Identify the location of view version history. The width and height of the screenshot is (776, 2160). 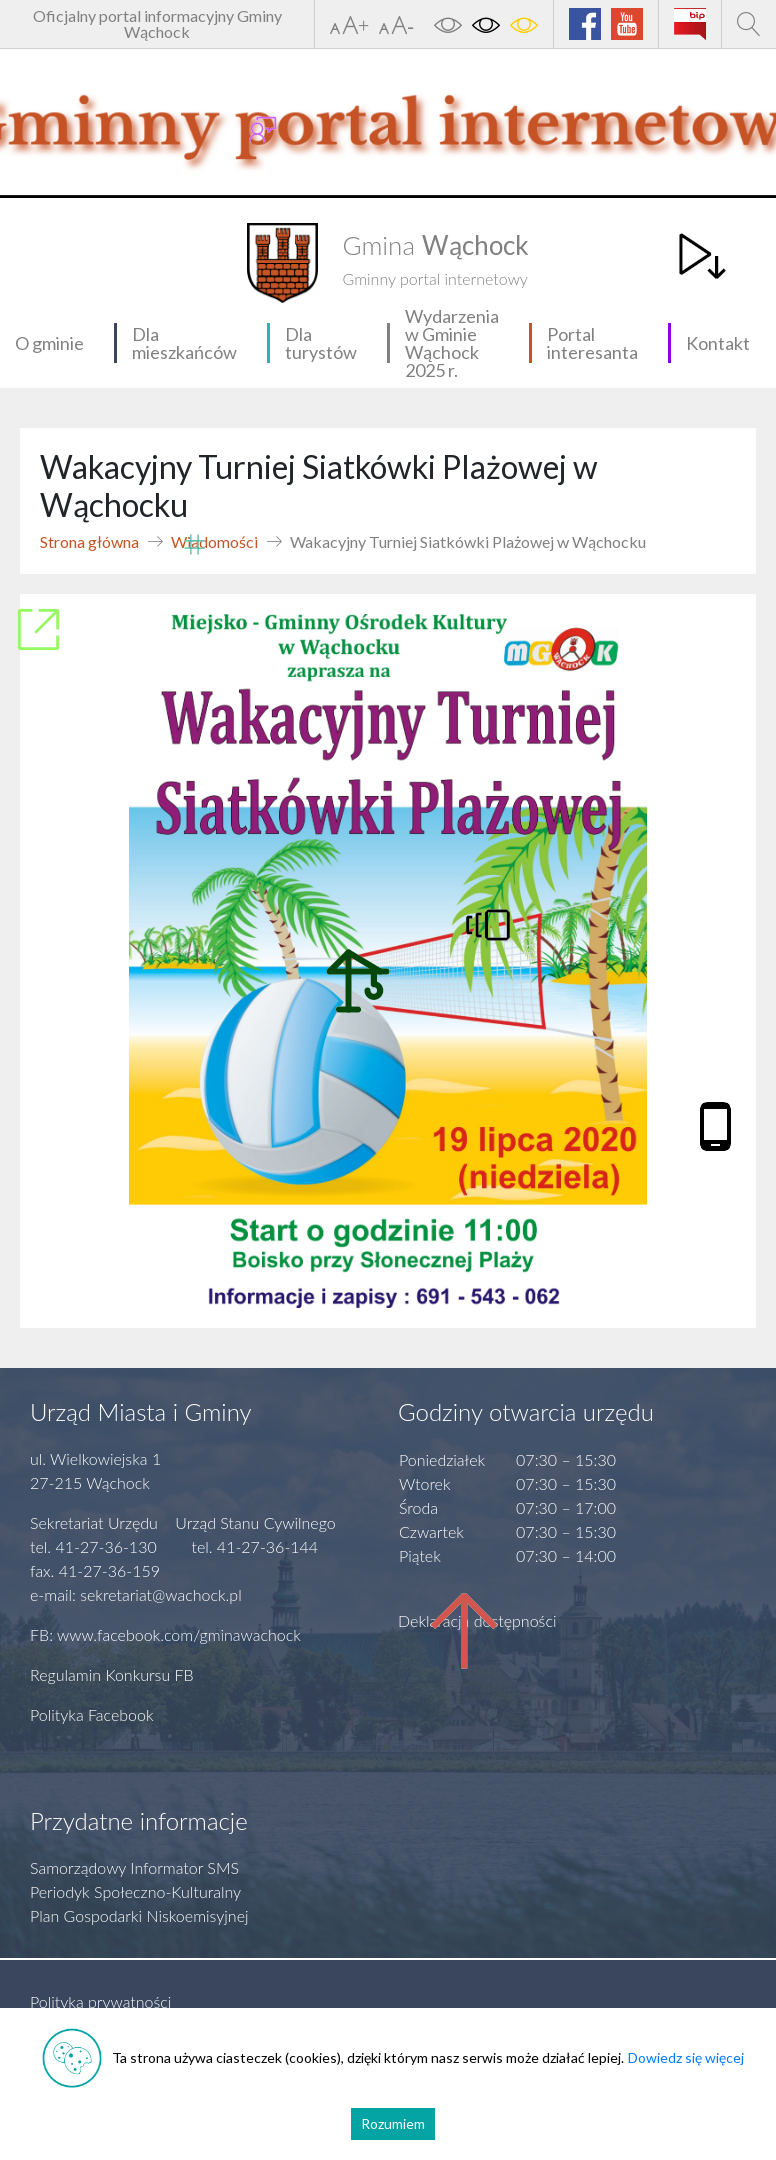
(488, 925).